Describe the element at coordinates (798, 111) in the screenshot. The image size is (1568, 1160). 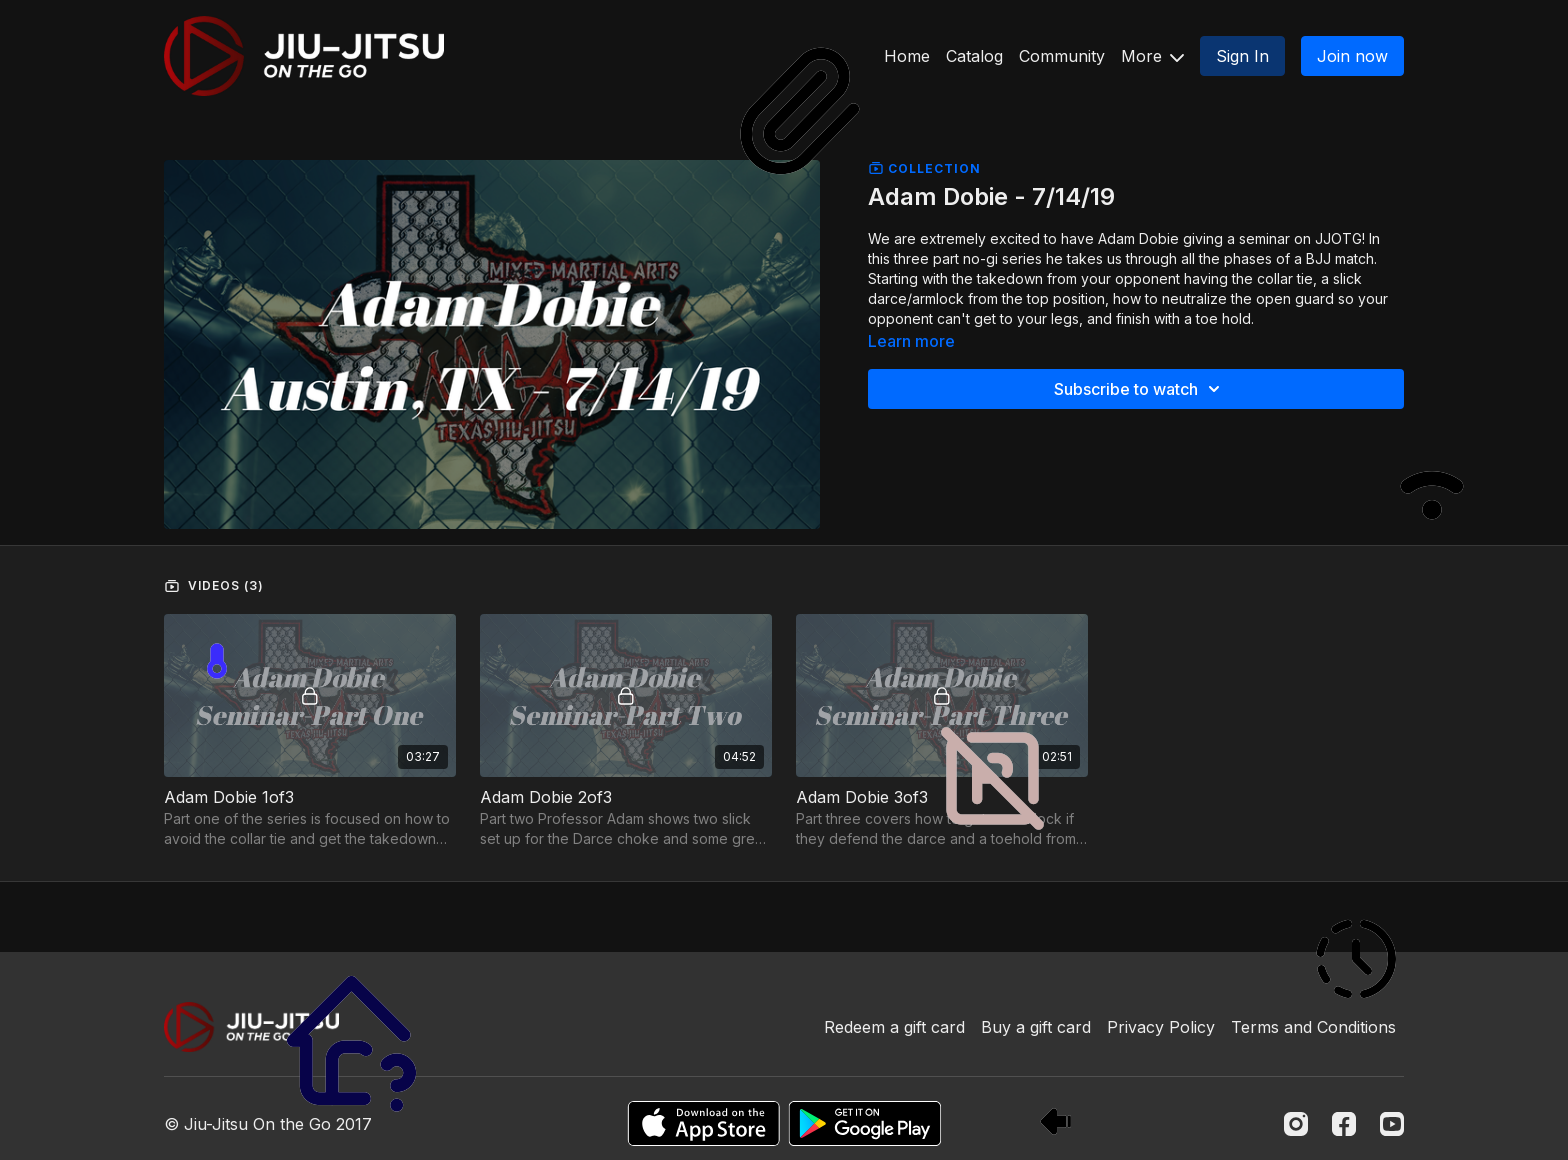
I see `attach a file to your message` at that location.